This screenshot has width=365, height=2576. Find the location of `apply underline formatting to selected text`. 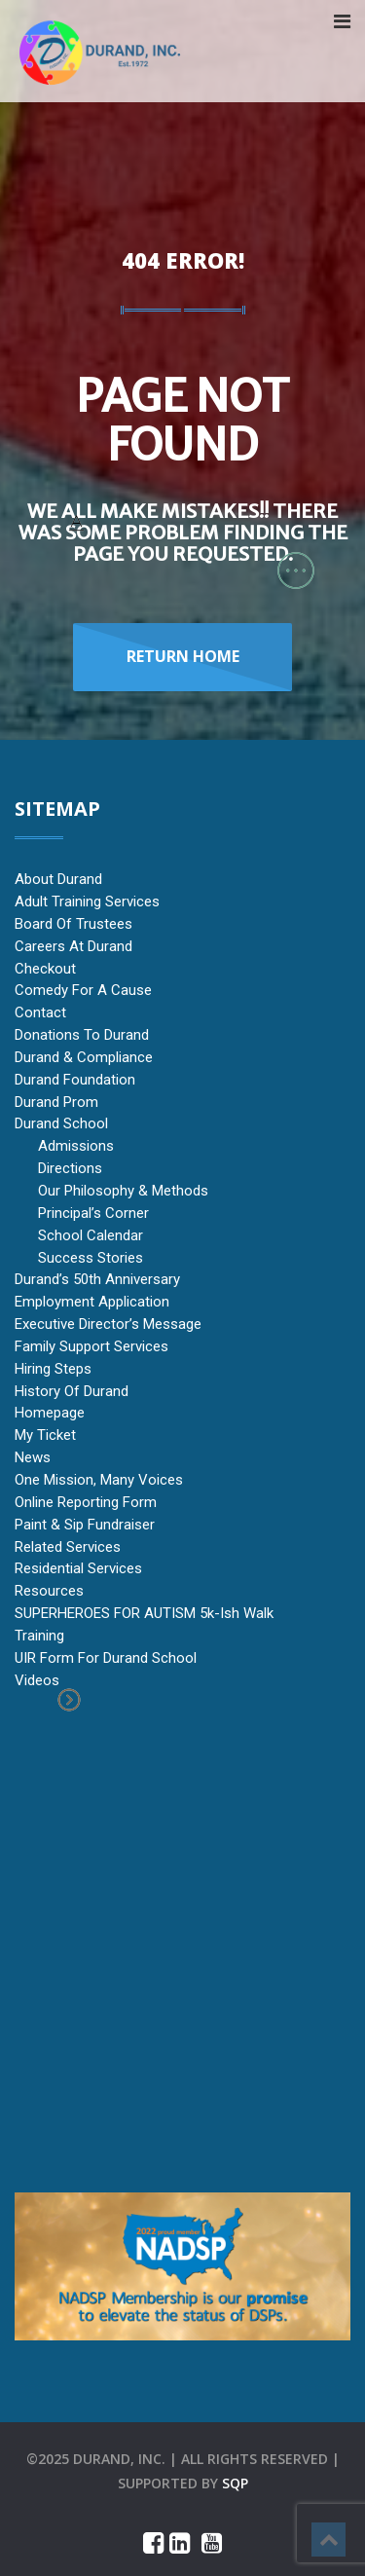

apply underline formatting to selected text is located at coordinates (76, 523).